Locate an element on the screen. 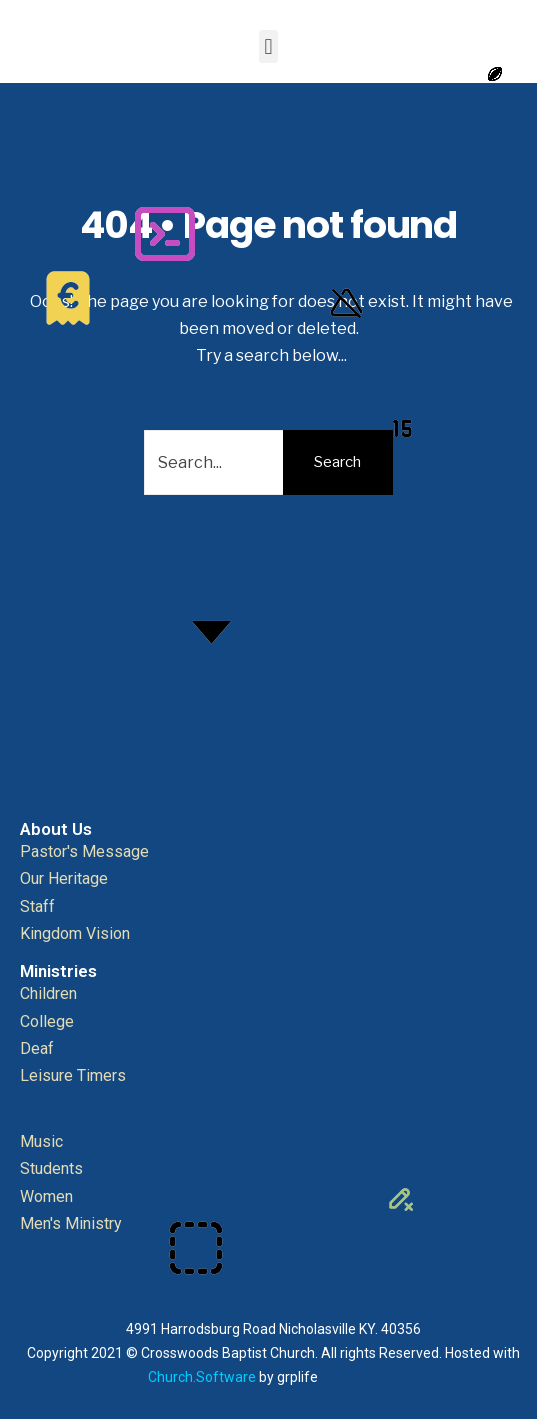 This screenshot has height=1419, width=537. cancel editing mode is located at coordinates (400, 1198).